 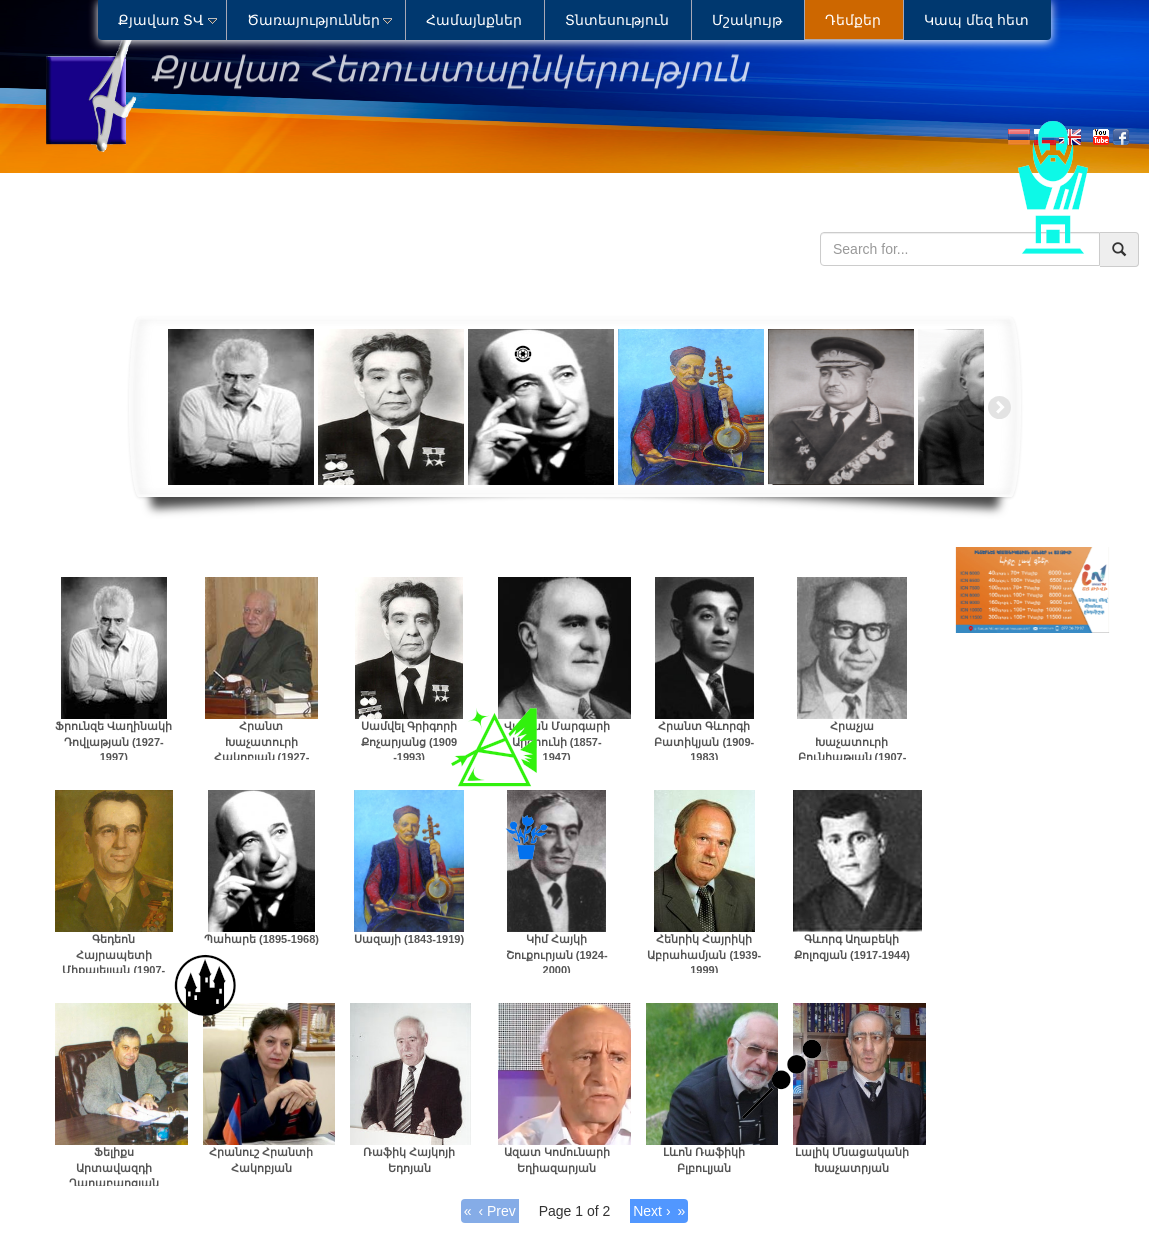 I want to click on Japanese dango food item in a restaurant or food delivery app, so click(x=781, y=1079).